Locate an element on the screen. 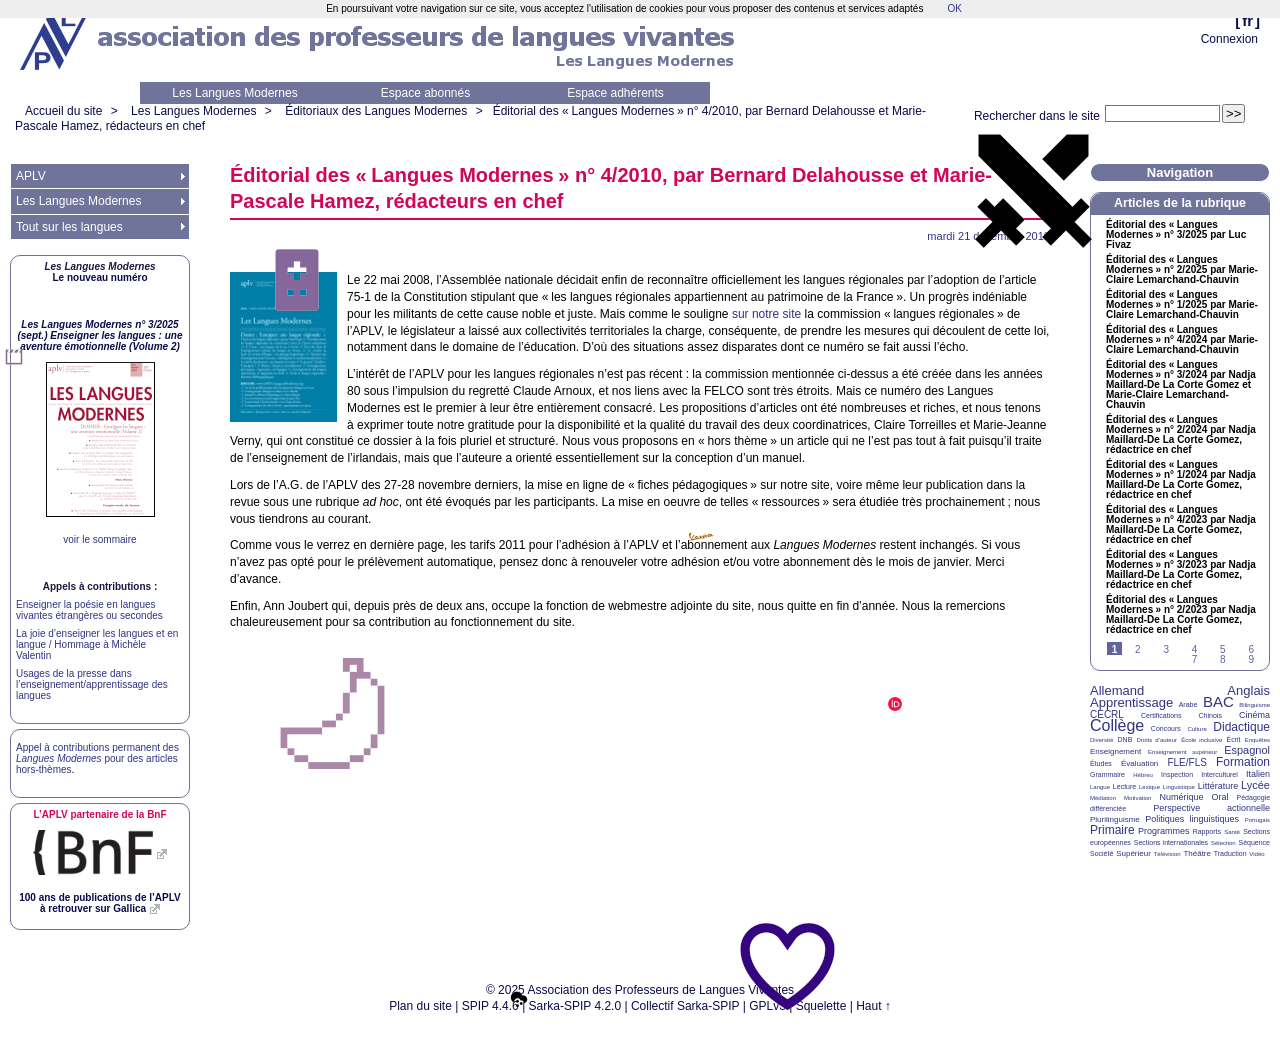  add to favorites is located at coordinates (787, 965).